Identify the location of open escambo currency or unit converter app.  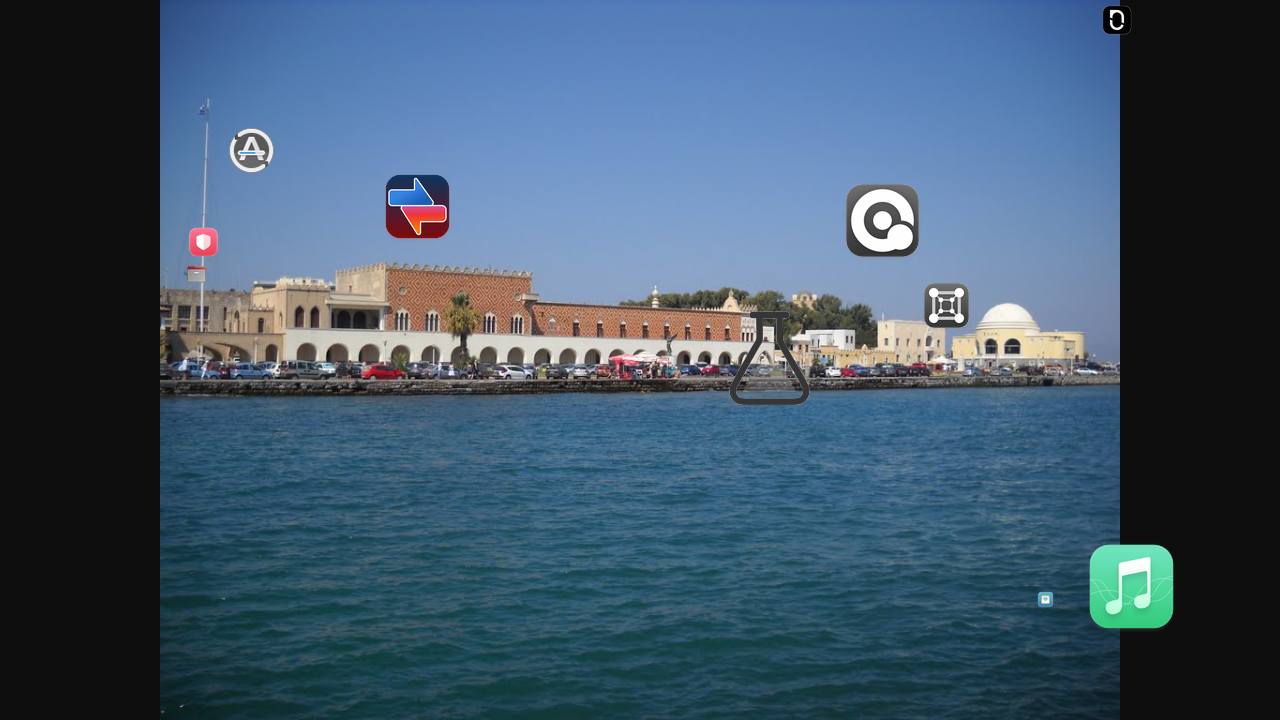
(417, 206).